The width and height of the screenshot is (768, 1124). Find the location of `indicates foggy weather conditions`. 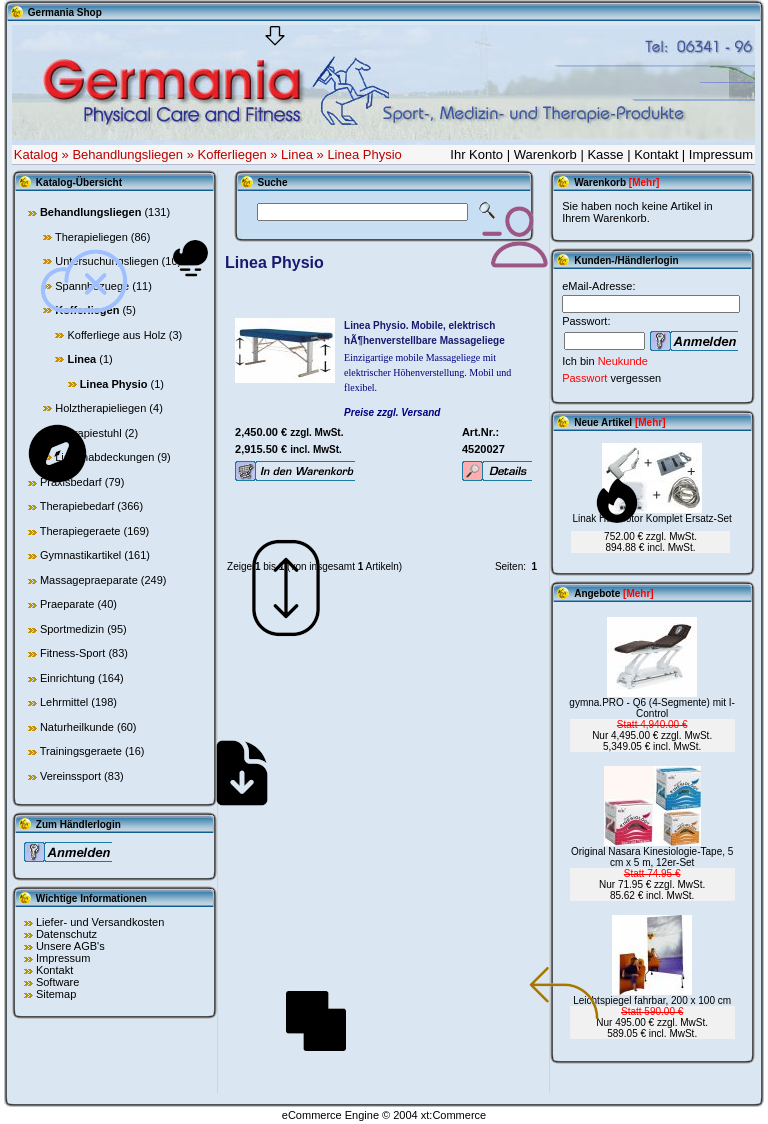

indicates foggy weather conditions is located at coordinates (190, 257).